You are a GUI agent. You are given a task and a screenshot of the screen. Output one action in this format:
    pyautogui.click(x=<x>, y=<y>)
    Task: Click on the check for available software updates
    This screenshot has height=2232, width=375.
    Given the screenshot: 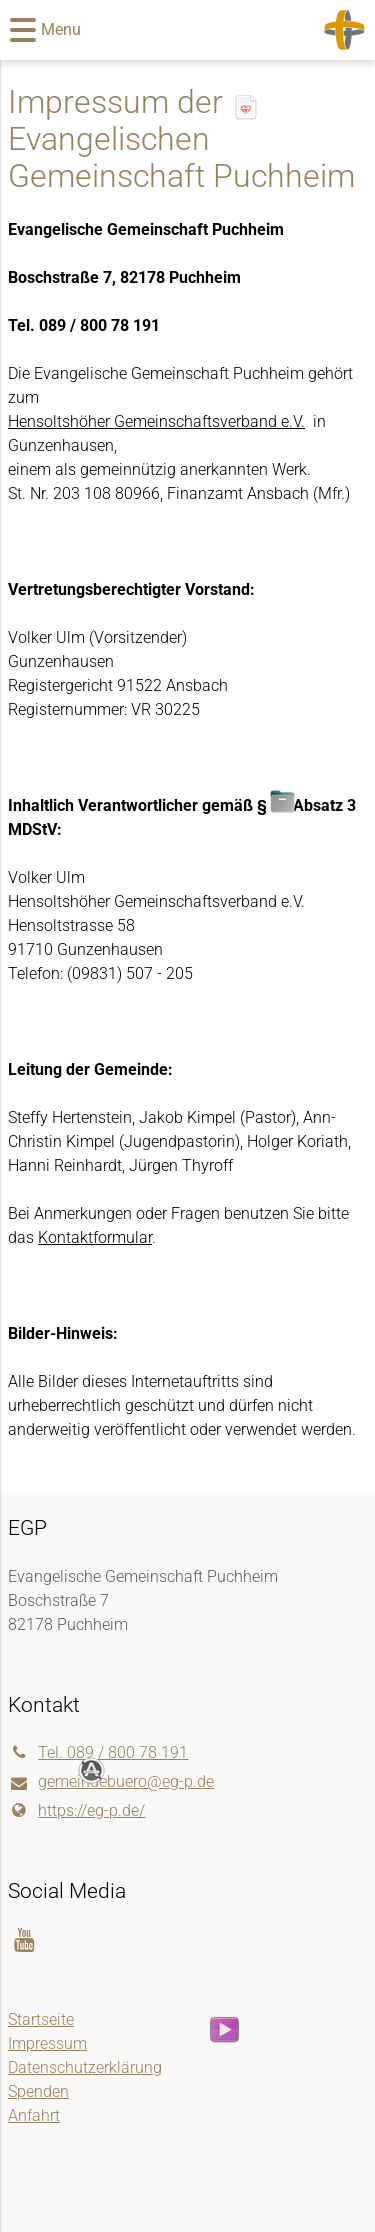 What is the action you would take?
    pyautogui.click(x=91, y=1770)
    